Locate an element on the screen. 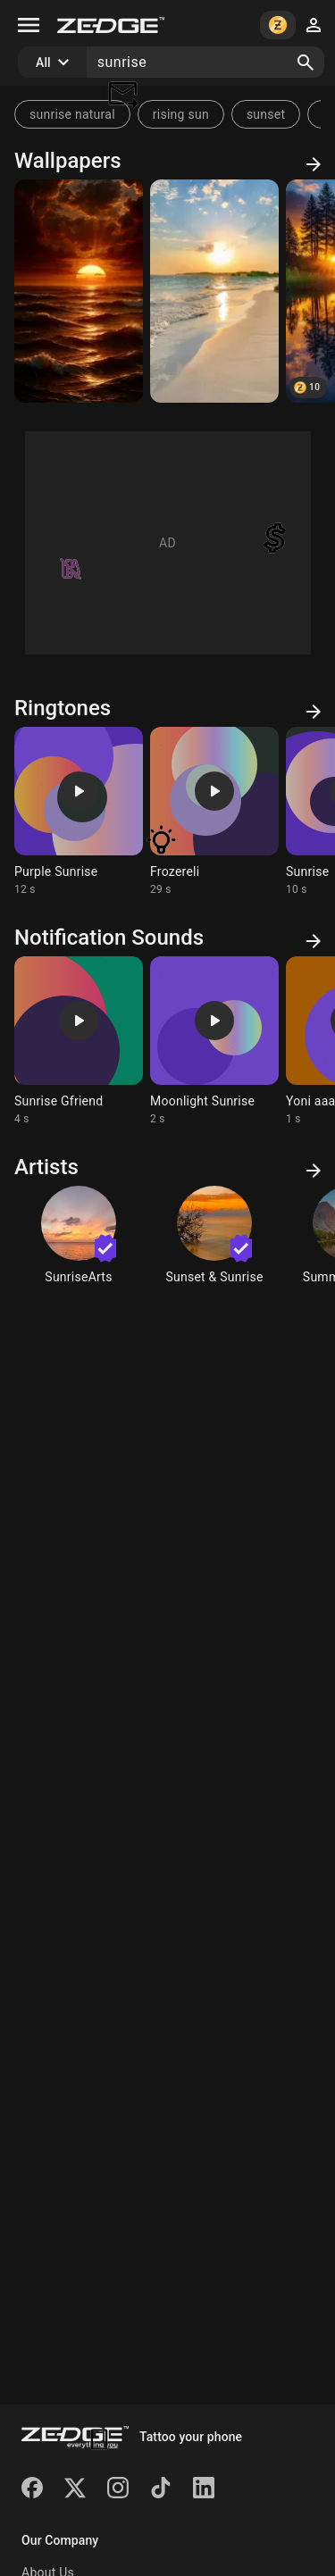 The image size is (335, 2576). forward an email to another recipient is located at coordinates (122, 93).